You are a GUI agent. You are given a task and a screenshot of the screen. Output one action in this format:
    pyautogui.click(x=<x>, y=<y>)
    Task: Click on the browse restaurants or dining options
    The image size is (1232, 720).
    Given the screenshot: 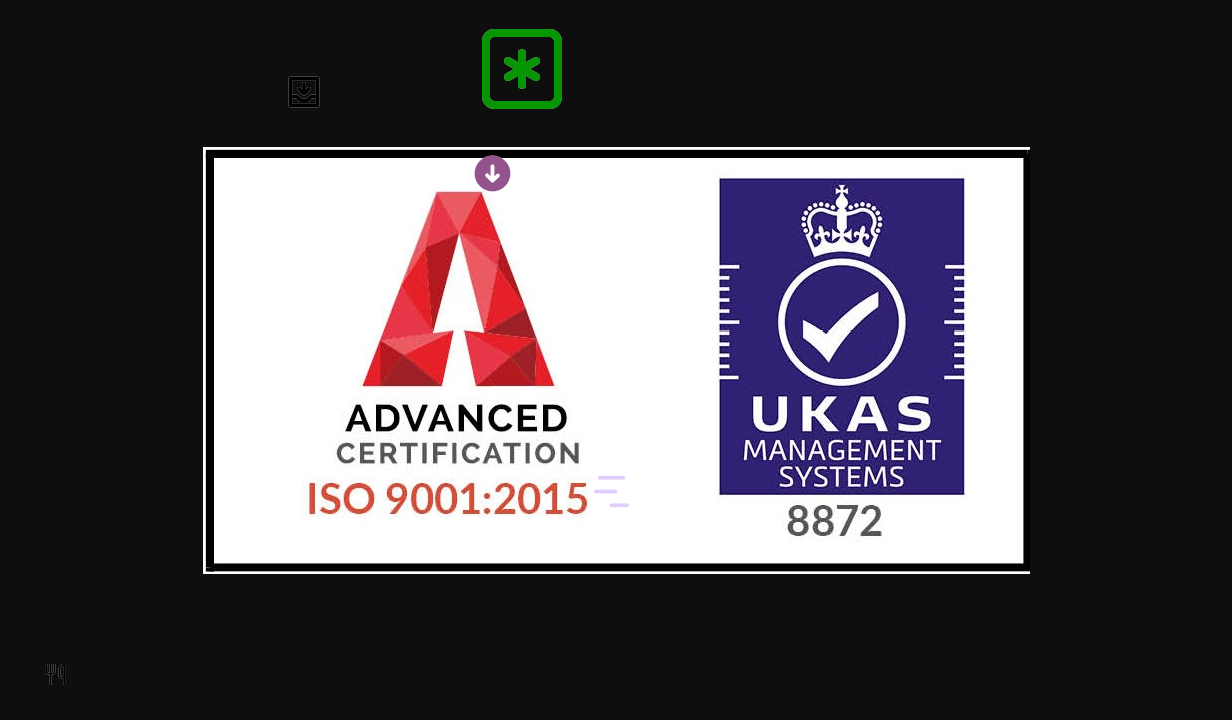 What is the action you would take?
    pyautogui.click(x=55, y=674)
    